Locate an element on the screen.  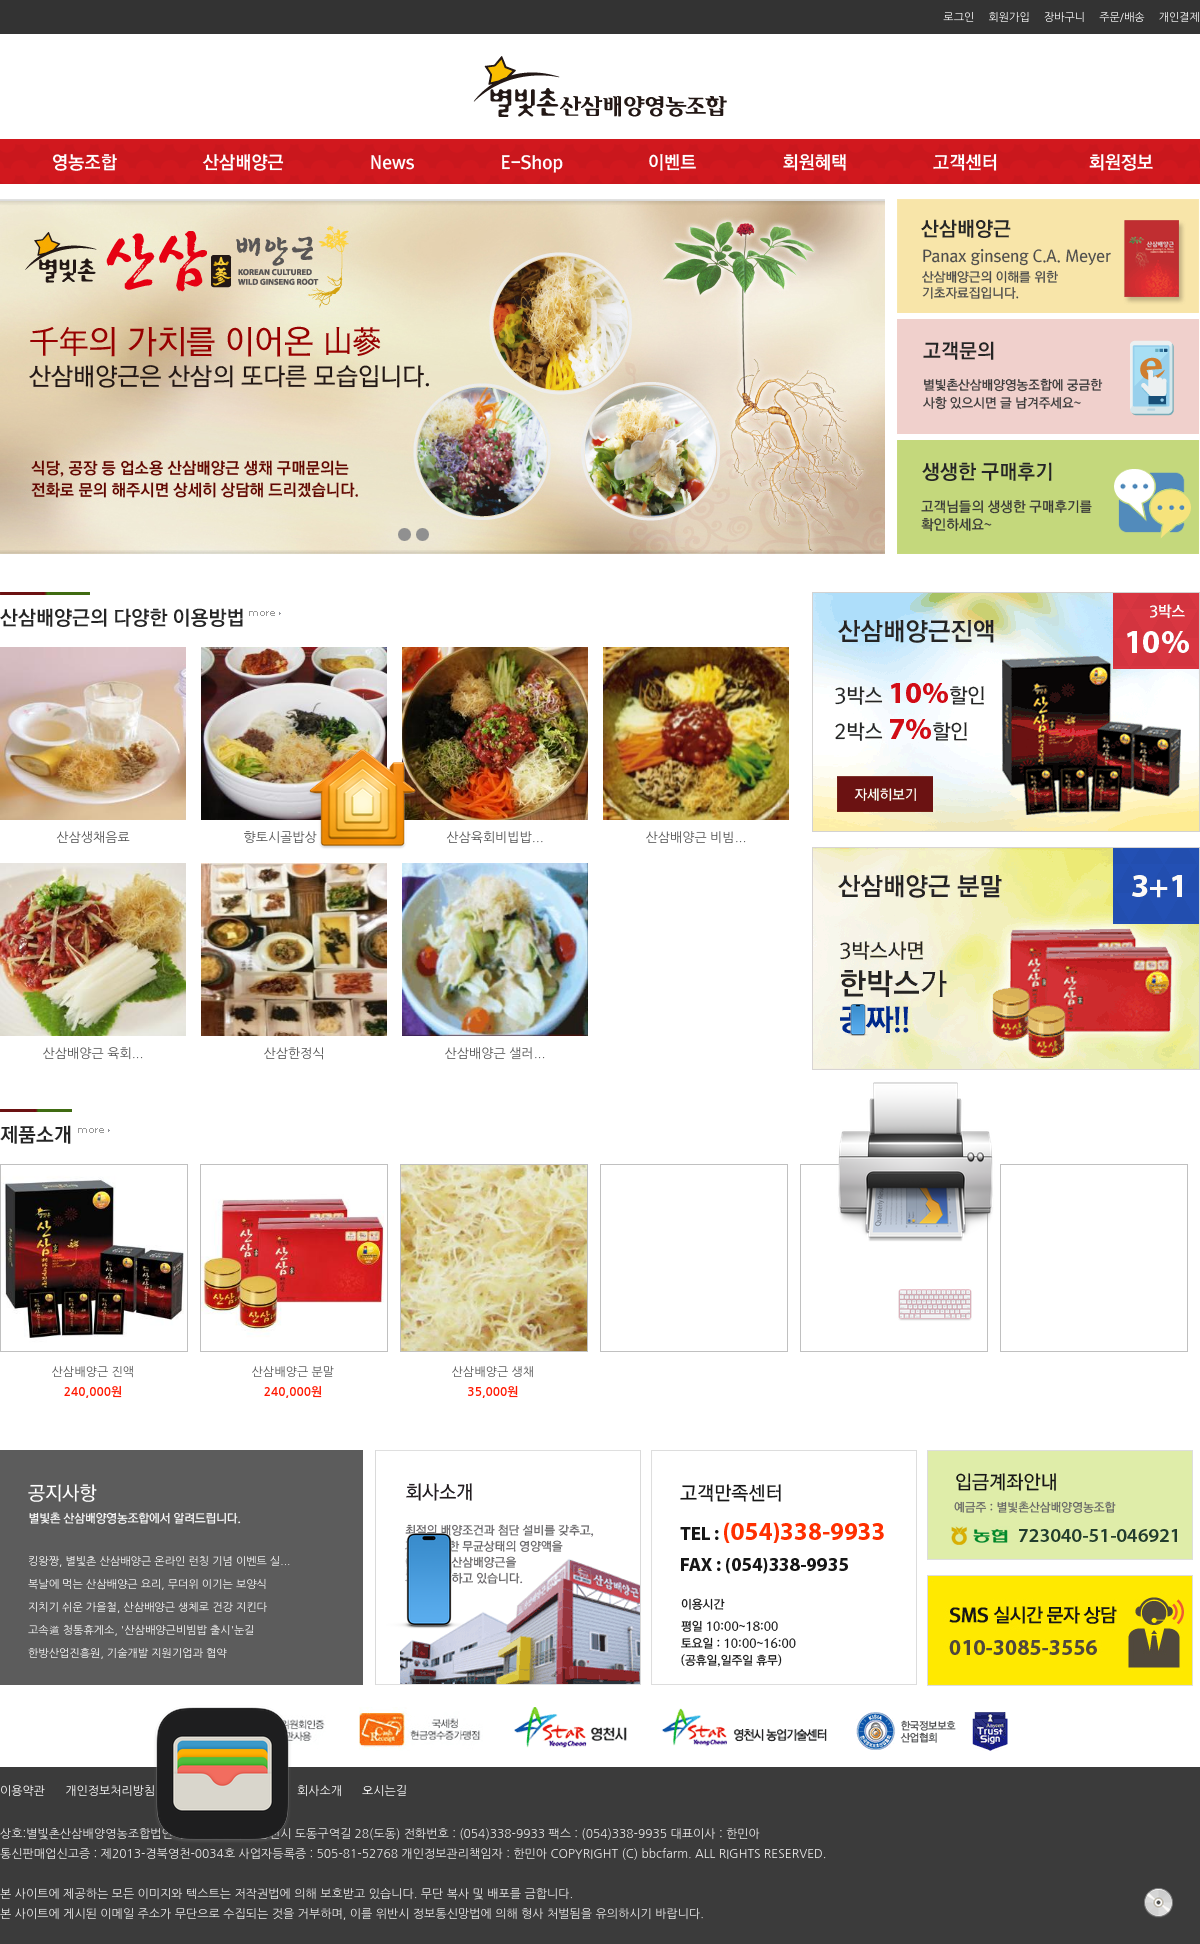
access printer settings and preferences is located at coordinates (915, 1161).